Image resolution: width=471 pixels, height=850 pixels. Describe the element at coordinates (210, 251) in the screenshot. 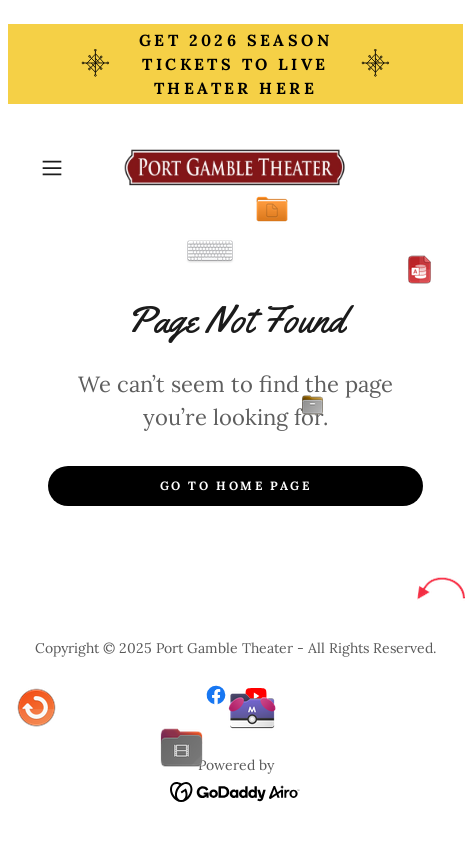

I see `connect an external keyboard` at that location.